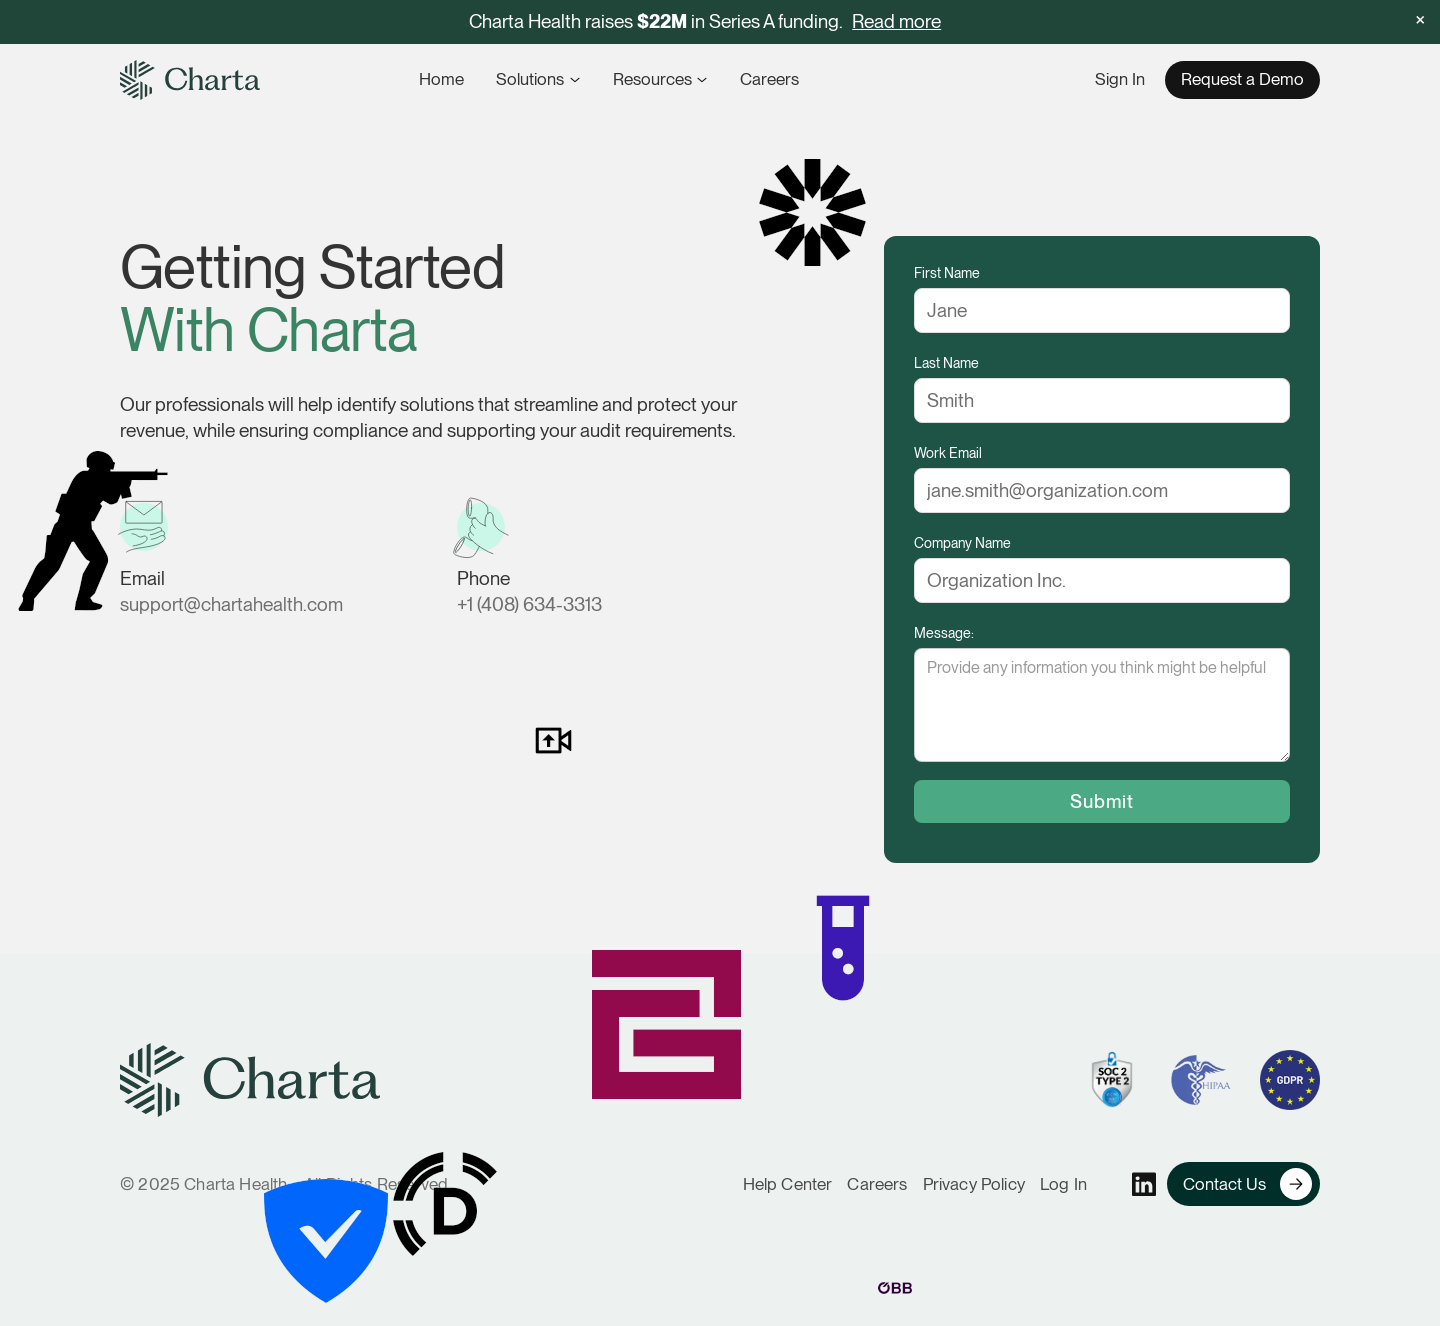 This screenshot has height=1326, width=1440. I want to click on upload a video file, so click(553, 740).